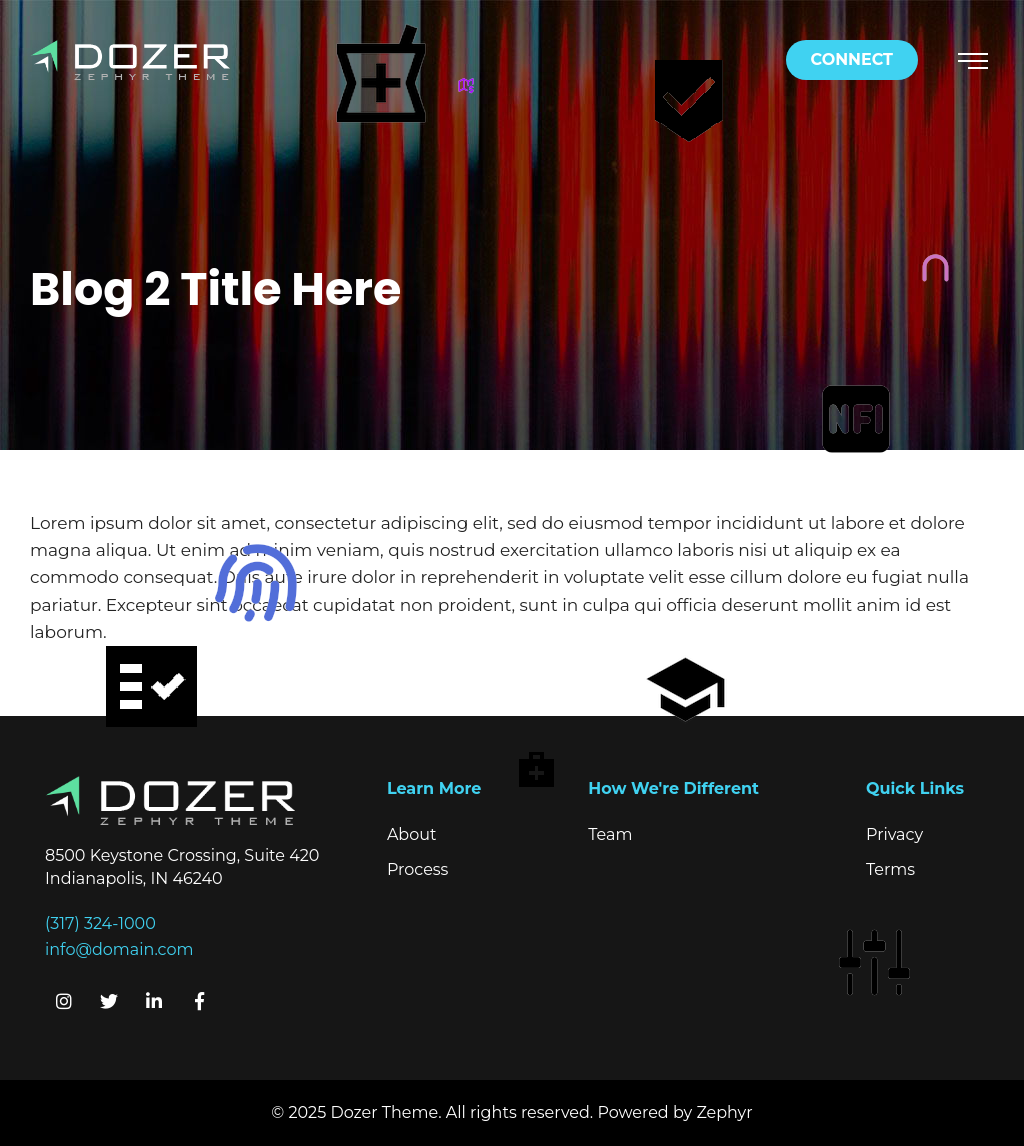  Describe the element at coordinates (381, 78) in the screenshot. I see `find nearby pharmacies` at that location.